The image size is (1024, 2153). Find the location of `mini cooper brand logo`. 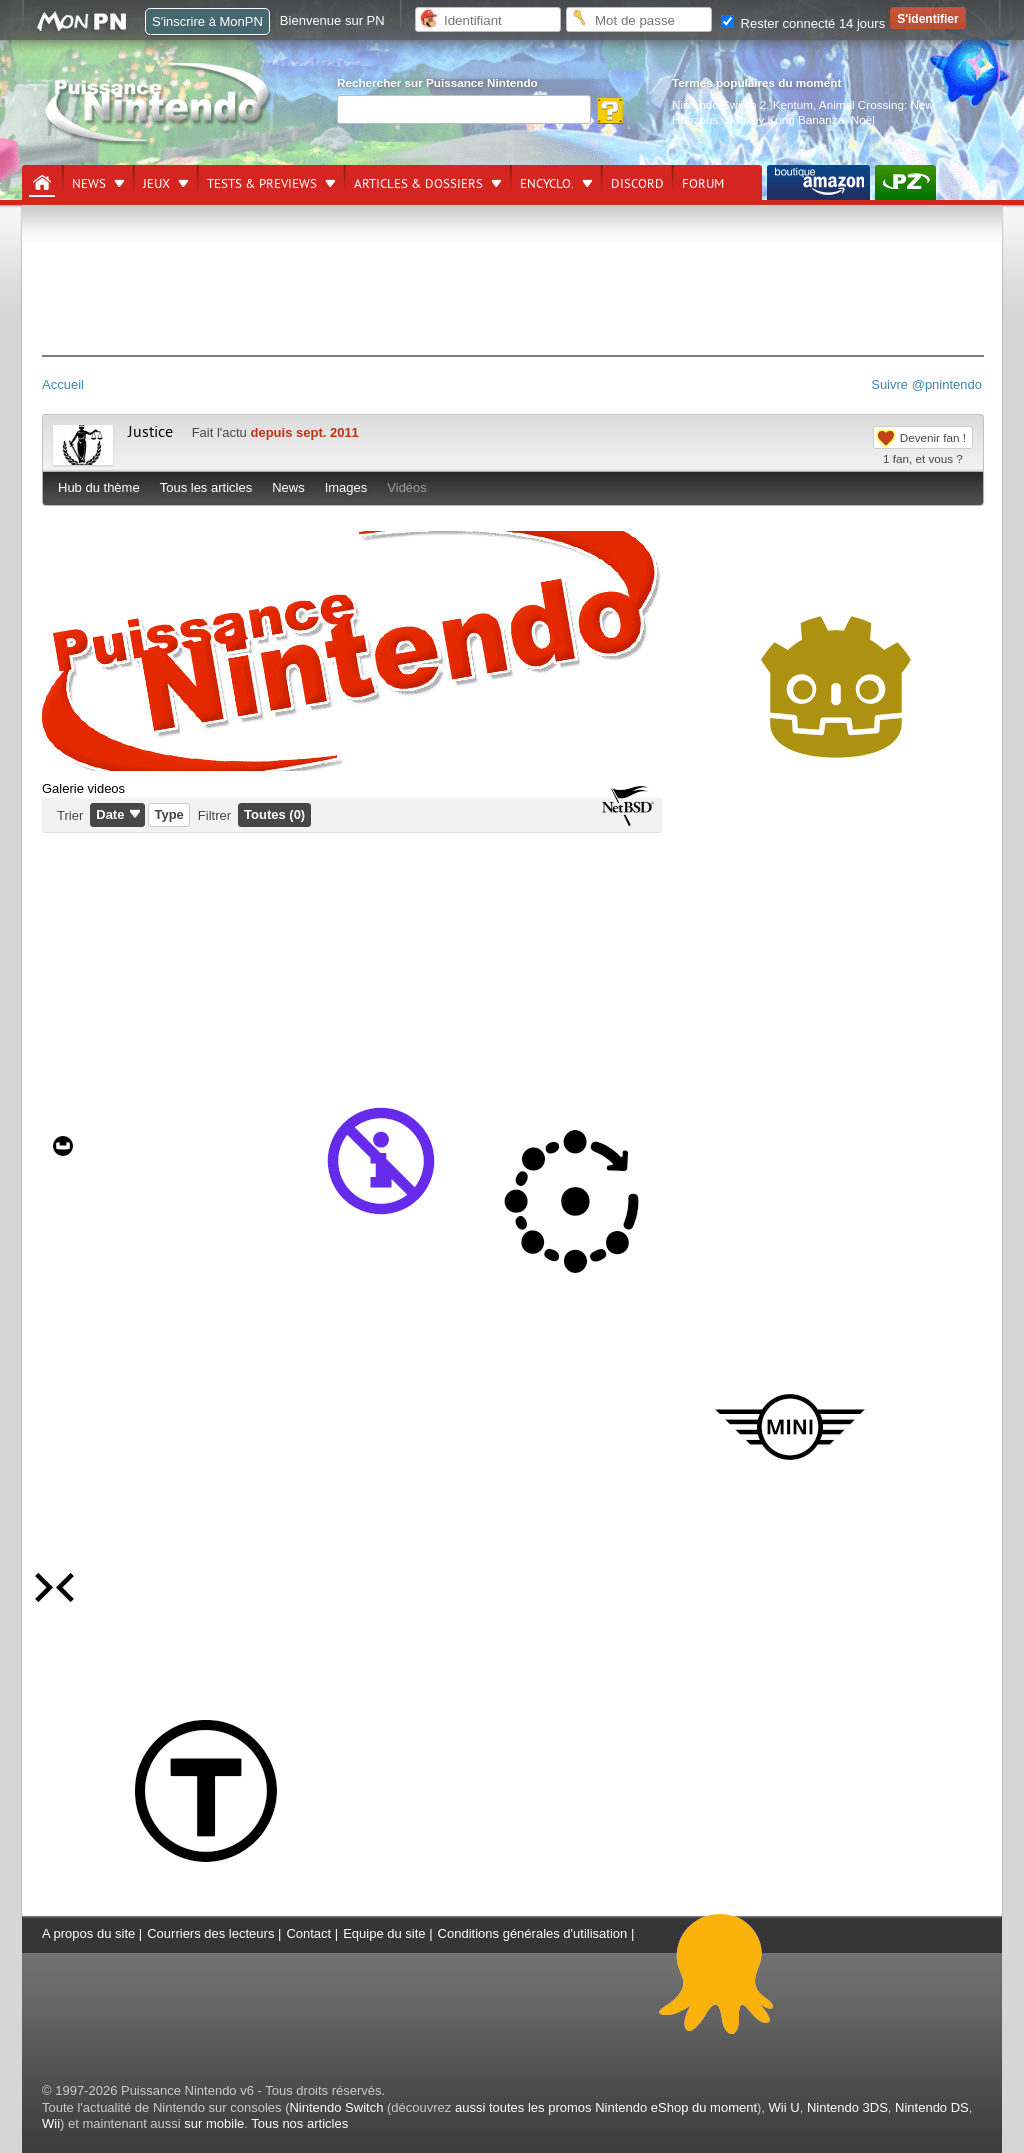

mini cooper brand logo is located at coordinates (790, 1427).